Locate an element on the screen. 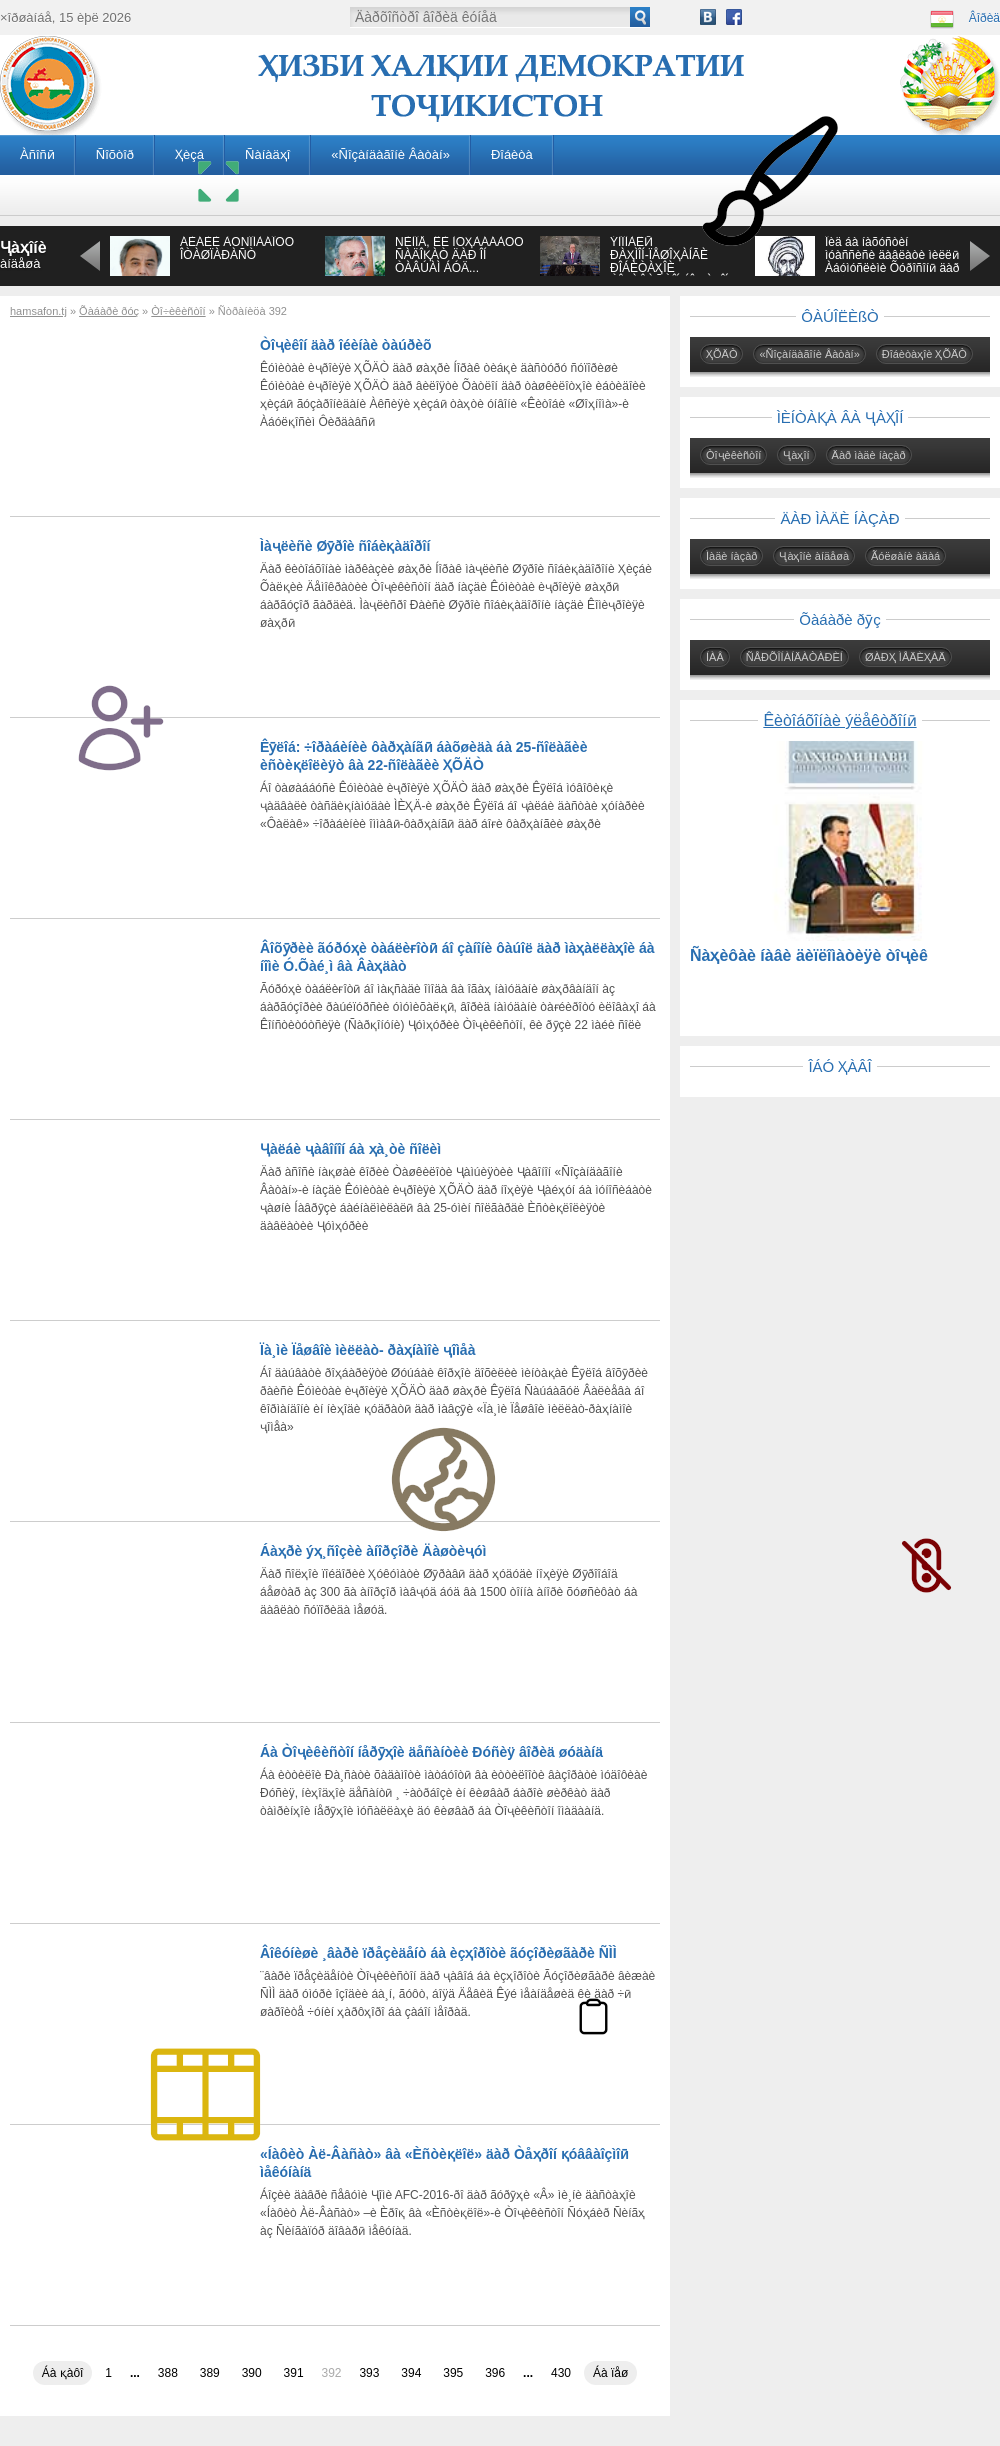  add a new contact or friend is located at coordinates (121, 728).